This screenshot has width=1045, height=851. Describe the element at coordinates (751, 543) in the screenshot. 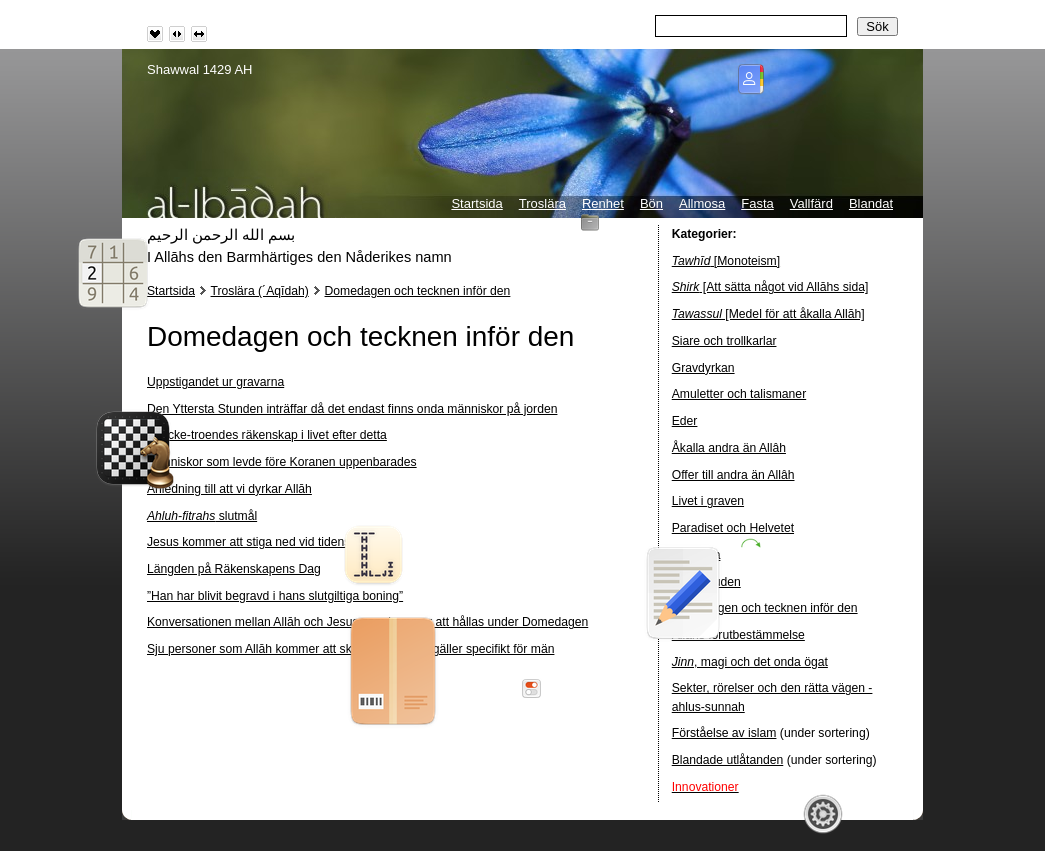

I see `redo the last undone action` at that location.